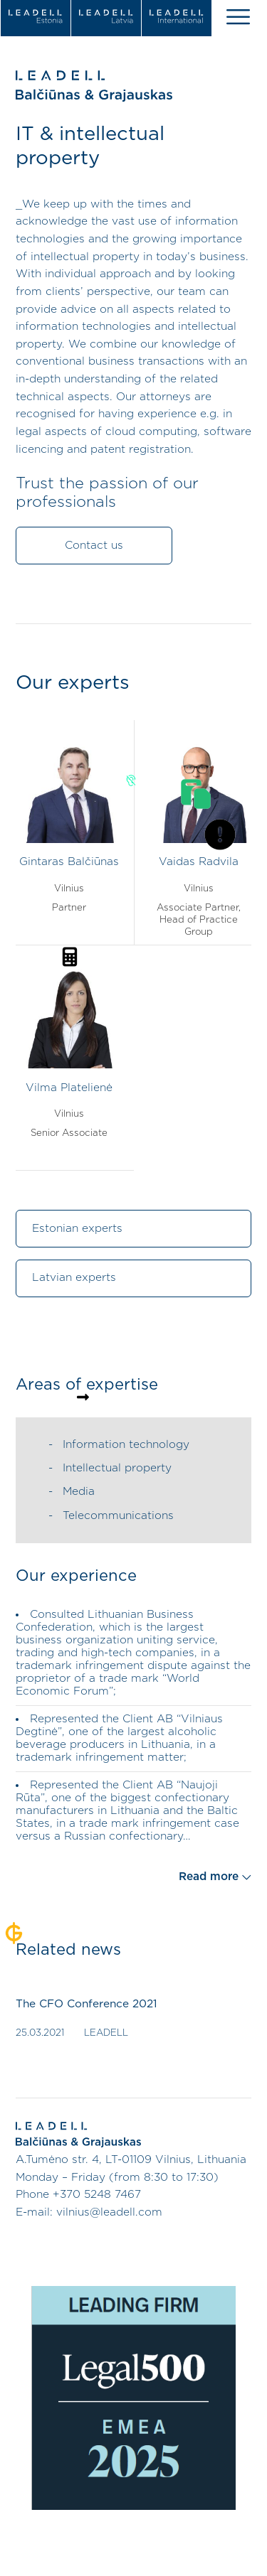  What do you see at coordinates (70, 957) in the screenshot?
I see `open the calculator app` at bounding box center [70, 957].